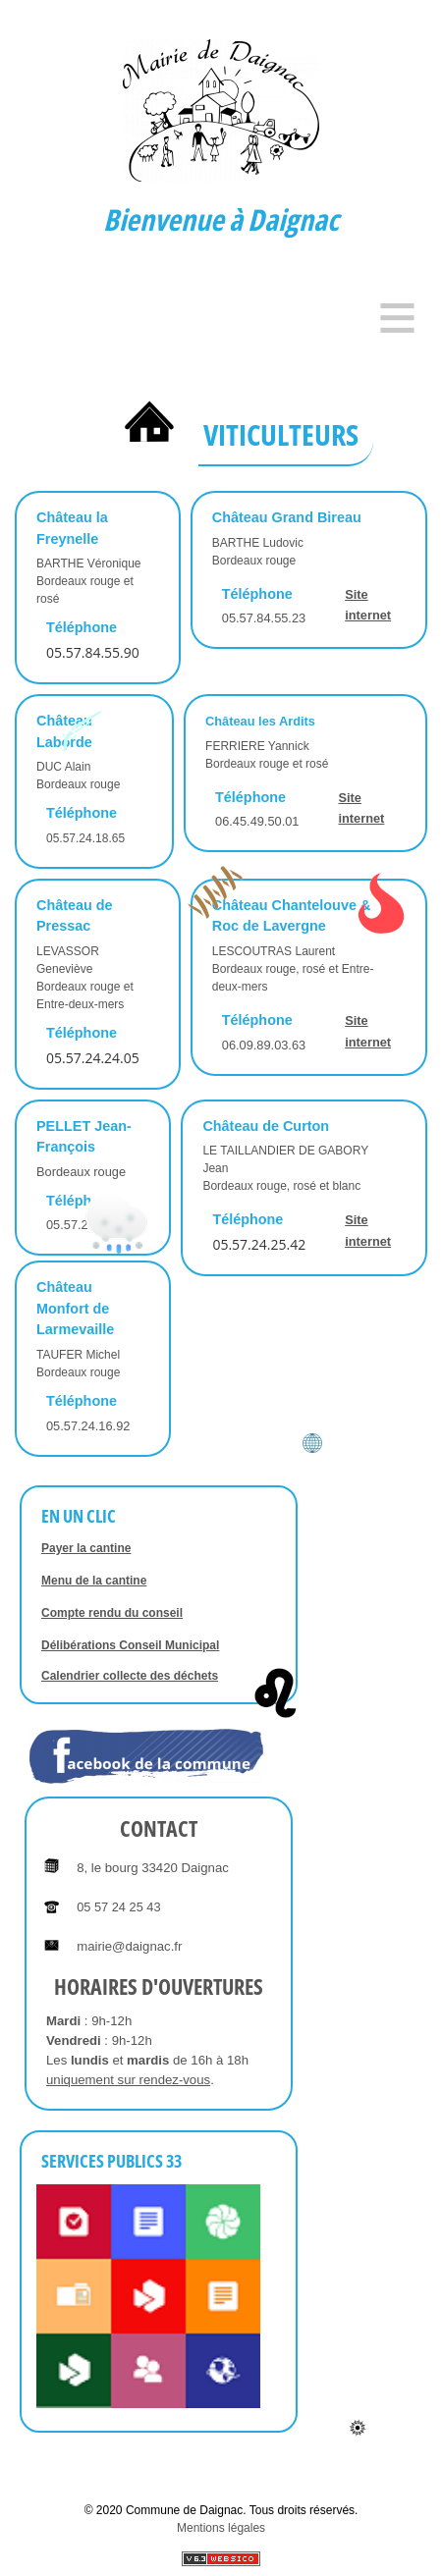 This screenshot has height=2576, width=442. Describe the element at coordinates (381, 903) in the screenshot. I see `indicates hot or trending content` at that location.